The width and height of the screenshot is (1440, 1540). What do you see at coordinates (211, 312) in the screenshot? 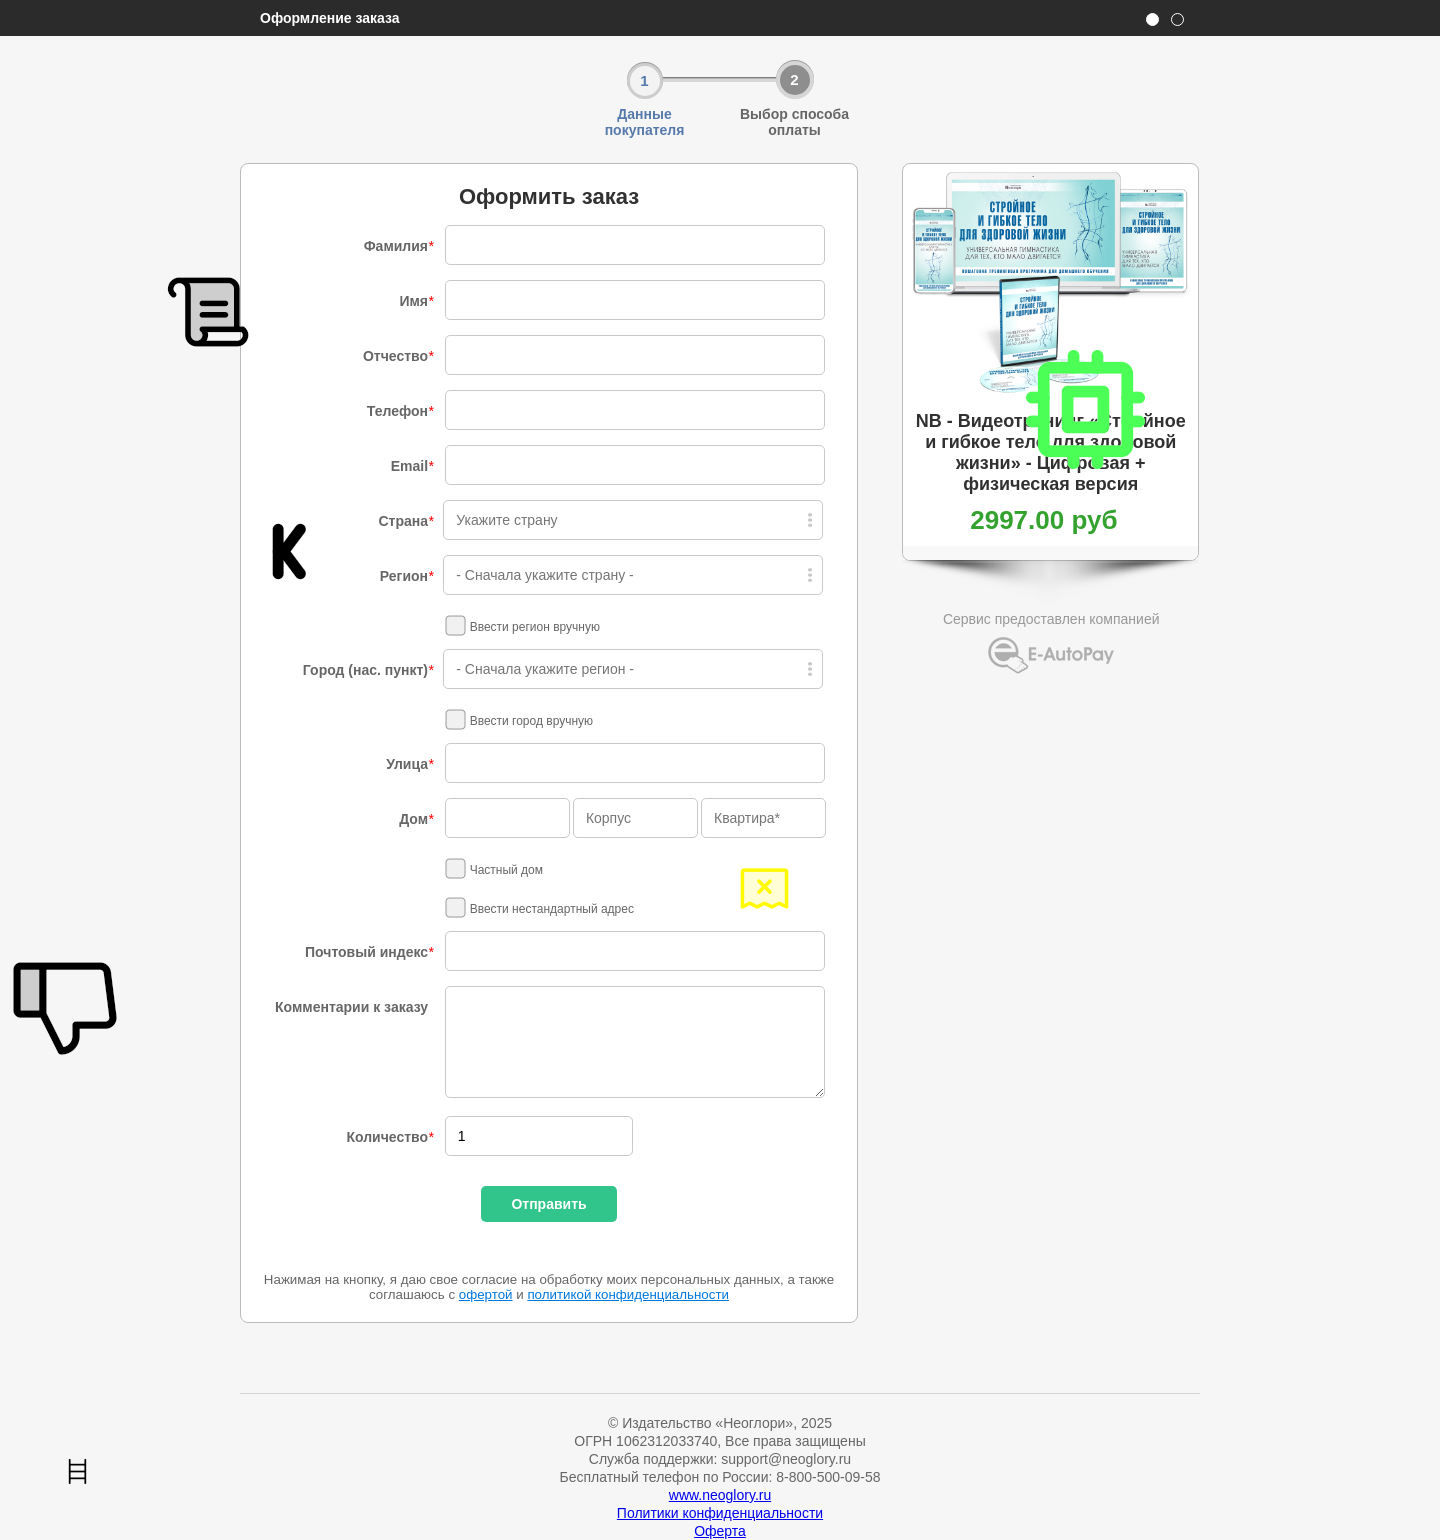
I see `view terms and conditions or legal document` at bounding box center [211, 312].